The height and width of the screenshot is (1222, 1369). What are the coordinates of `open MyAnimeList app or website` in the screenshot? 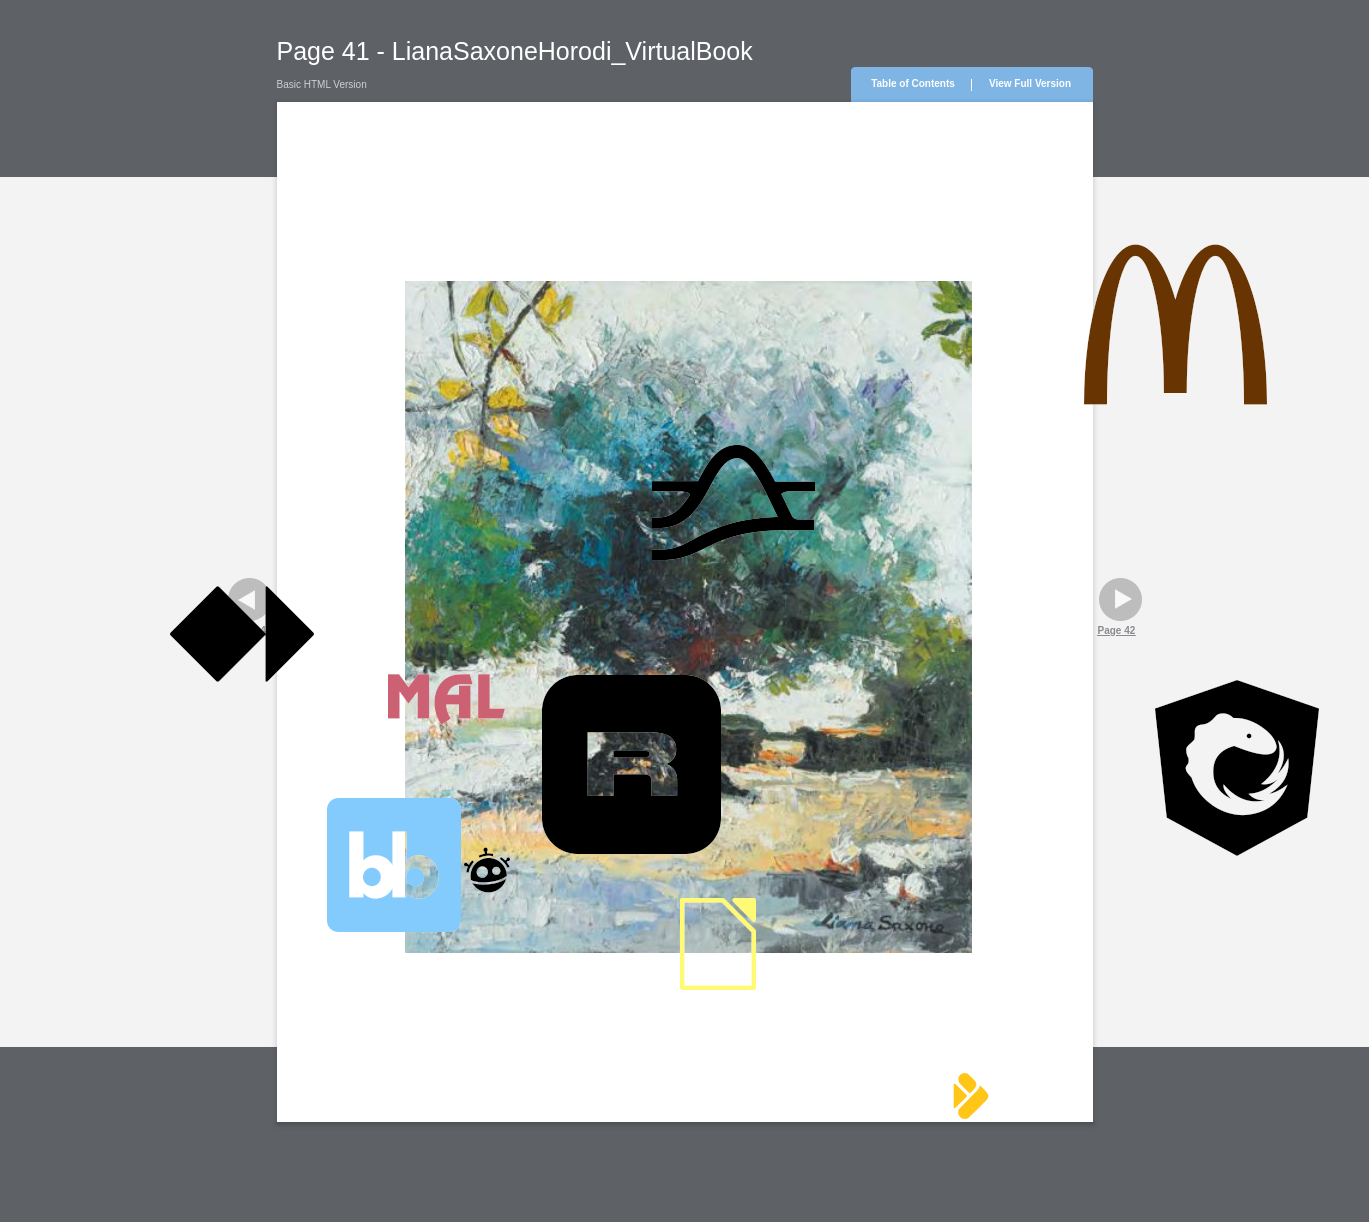 It's located at (446, 699).